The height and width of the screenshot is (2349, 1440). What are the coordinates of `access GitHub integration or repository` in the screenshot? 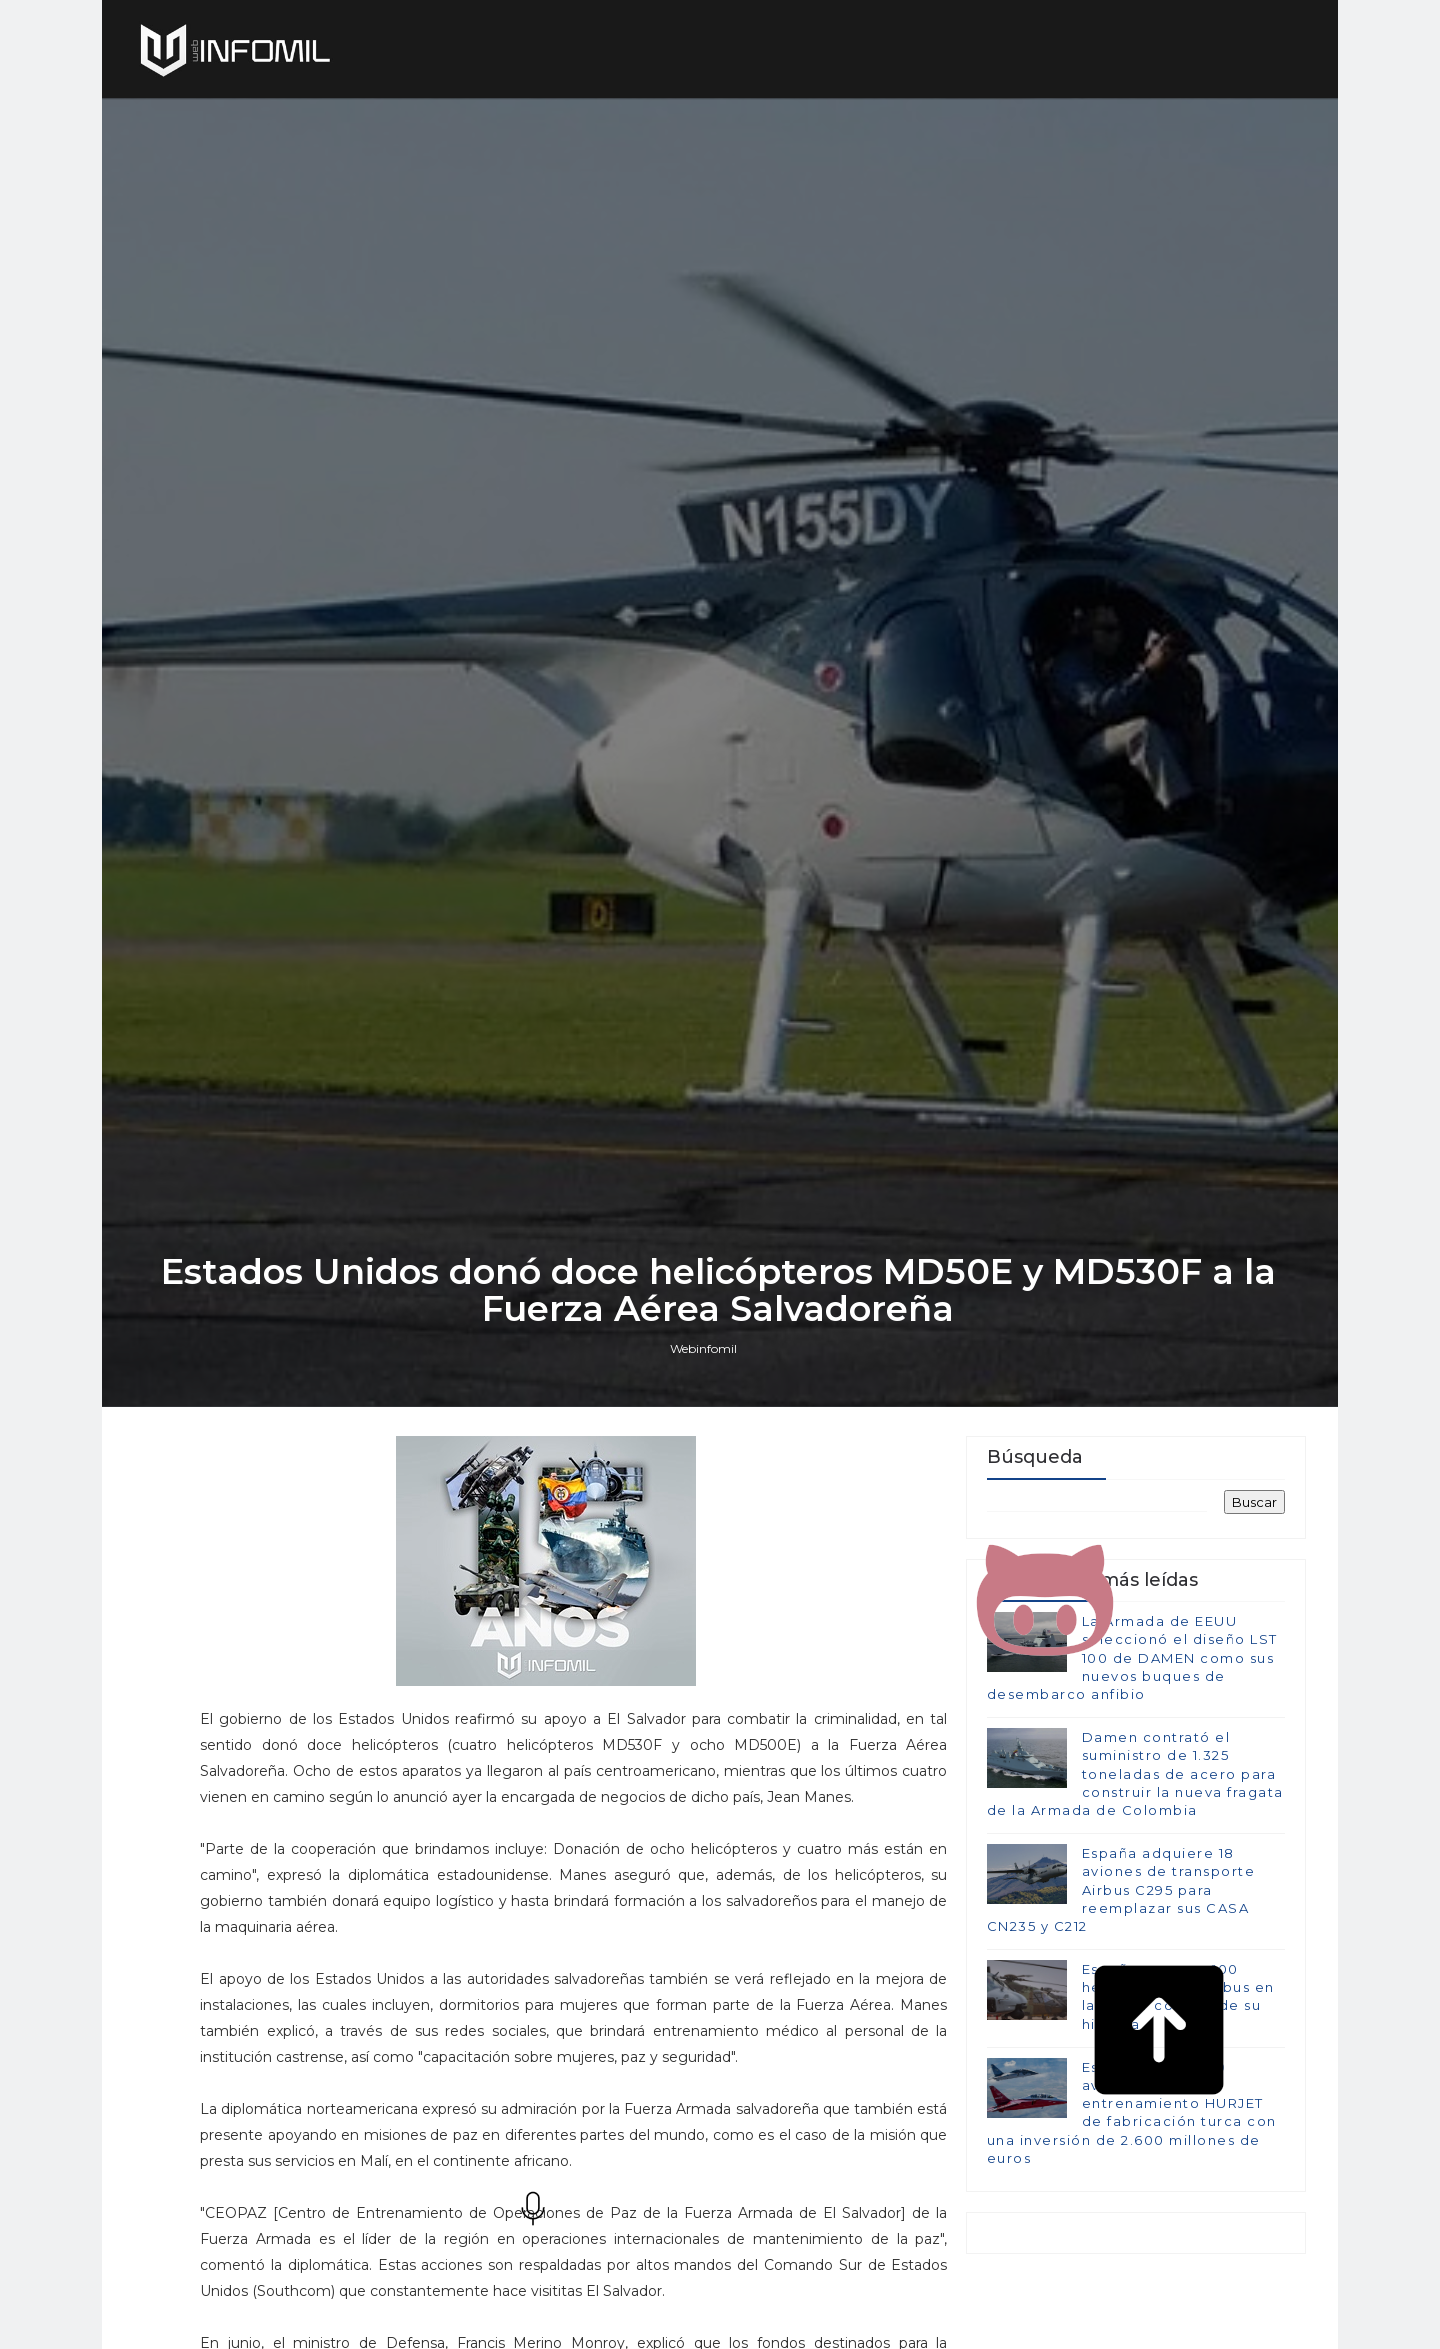 It's located at (1045, 1596).